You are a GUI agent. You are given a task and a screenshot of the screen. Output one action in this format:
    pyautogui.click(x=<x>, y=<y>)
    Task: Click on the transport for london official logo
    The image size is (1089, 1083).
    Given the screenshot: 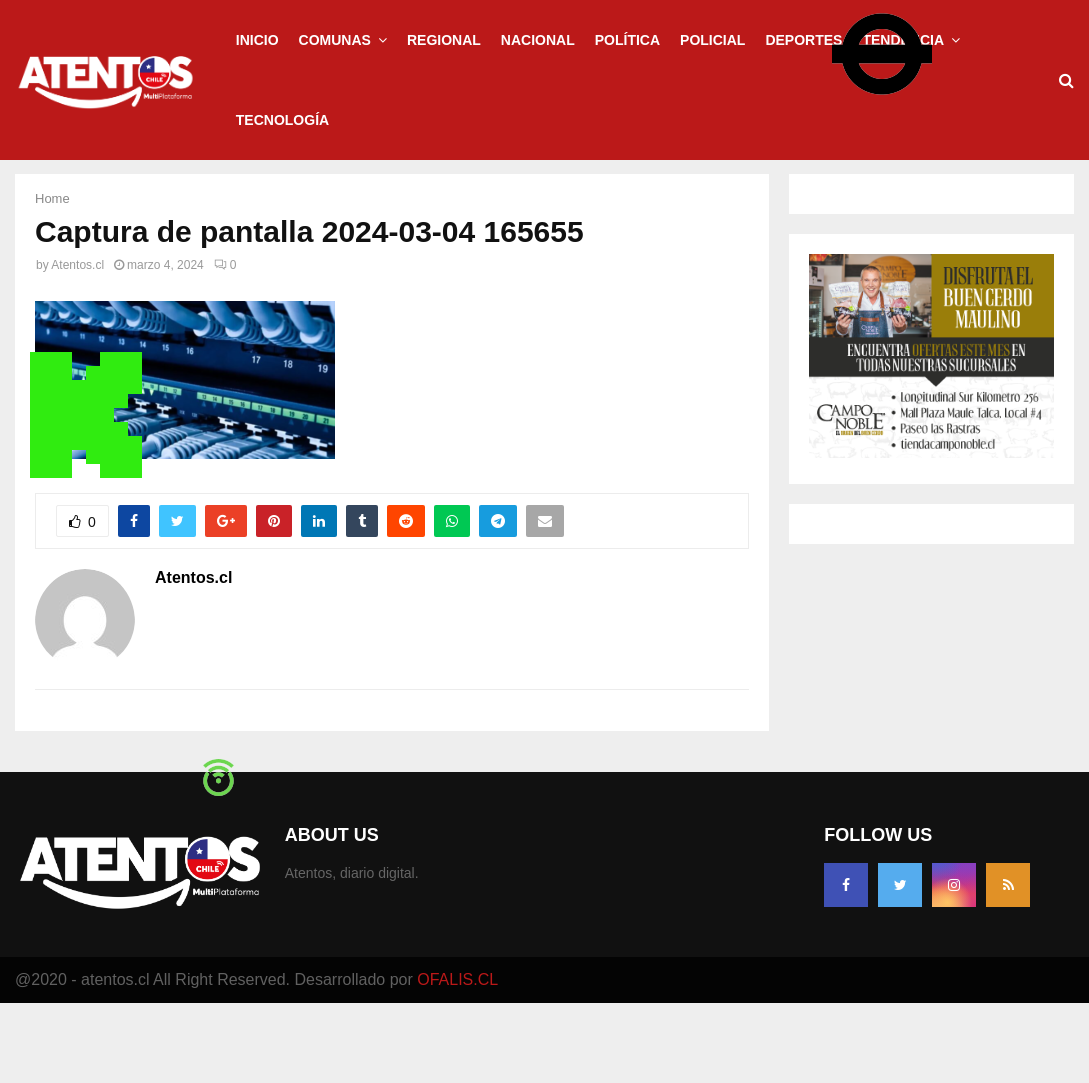 What is the action you would take?
    pyautogui.click(x=882, y=54)
    